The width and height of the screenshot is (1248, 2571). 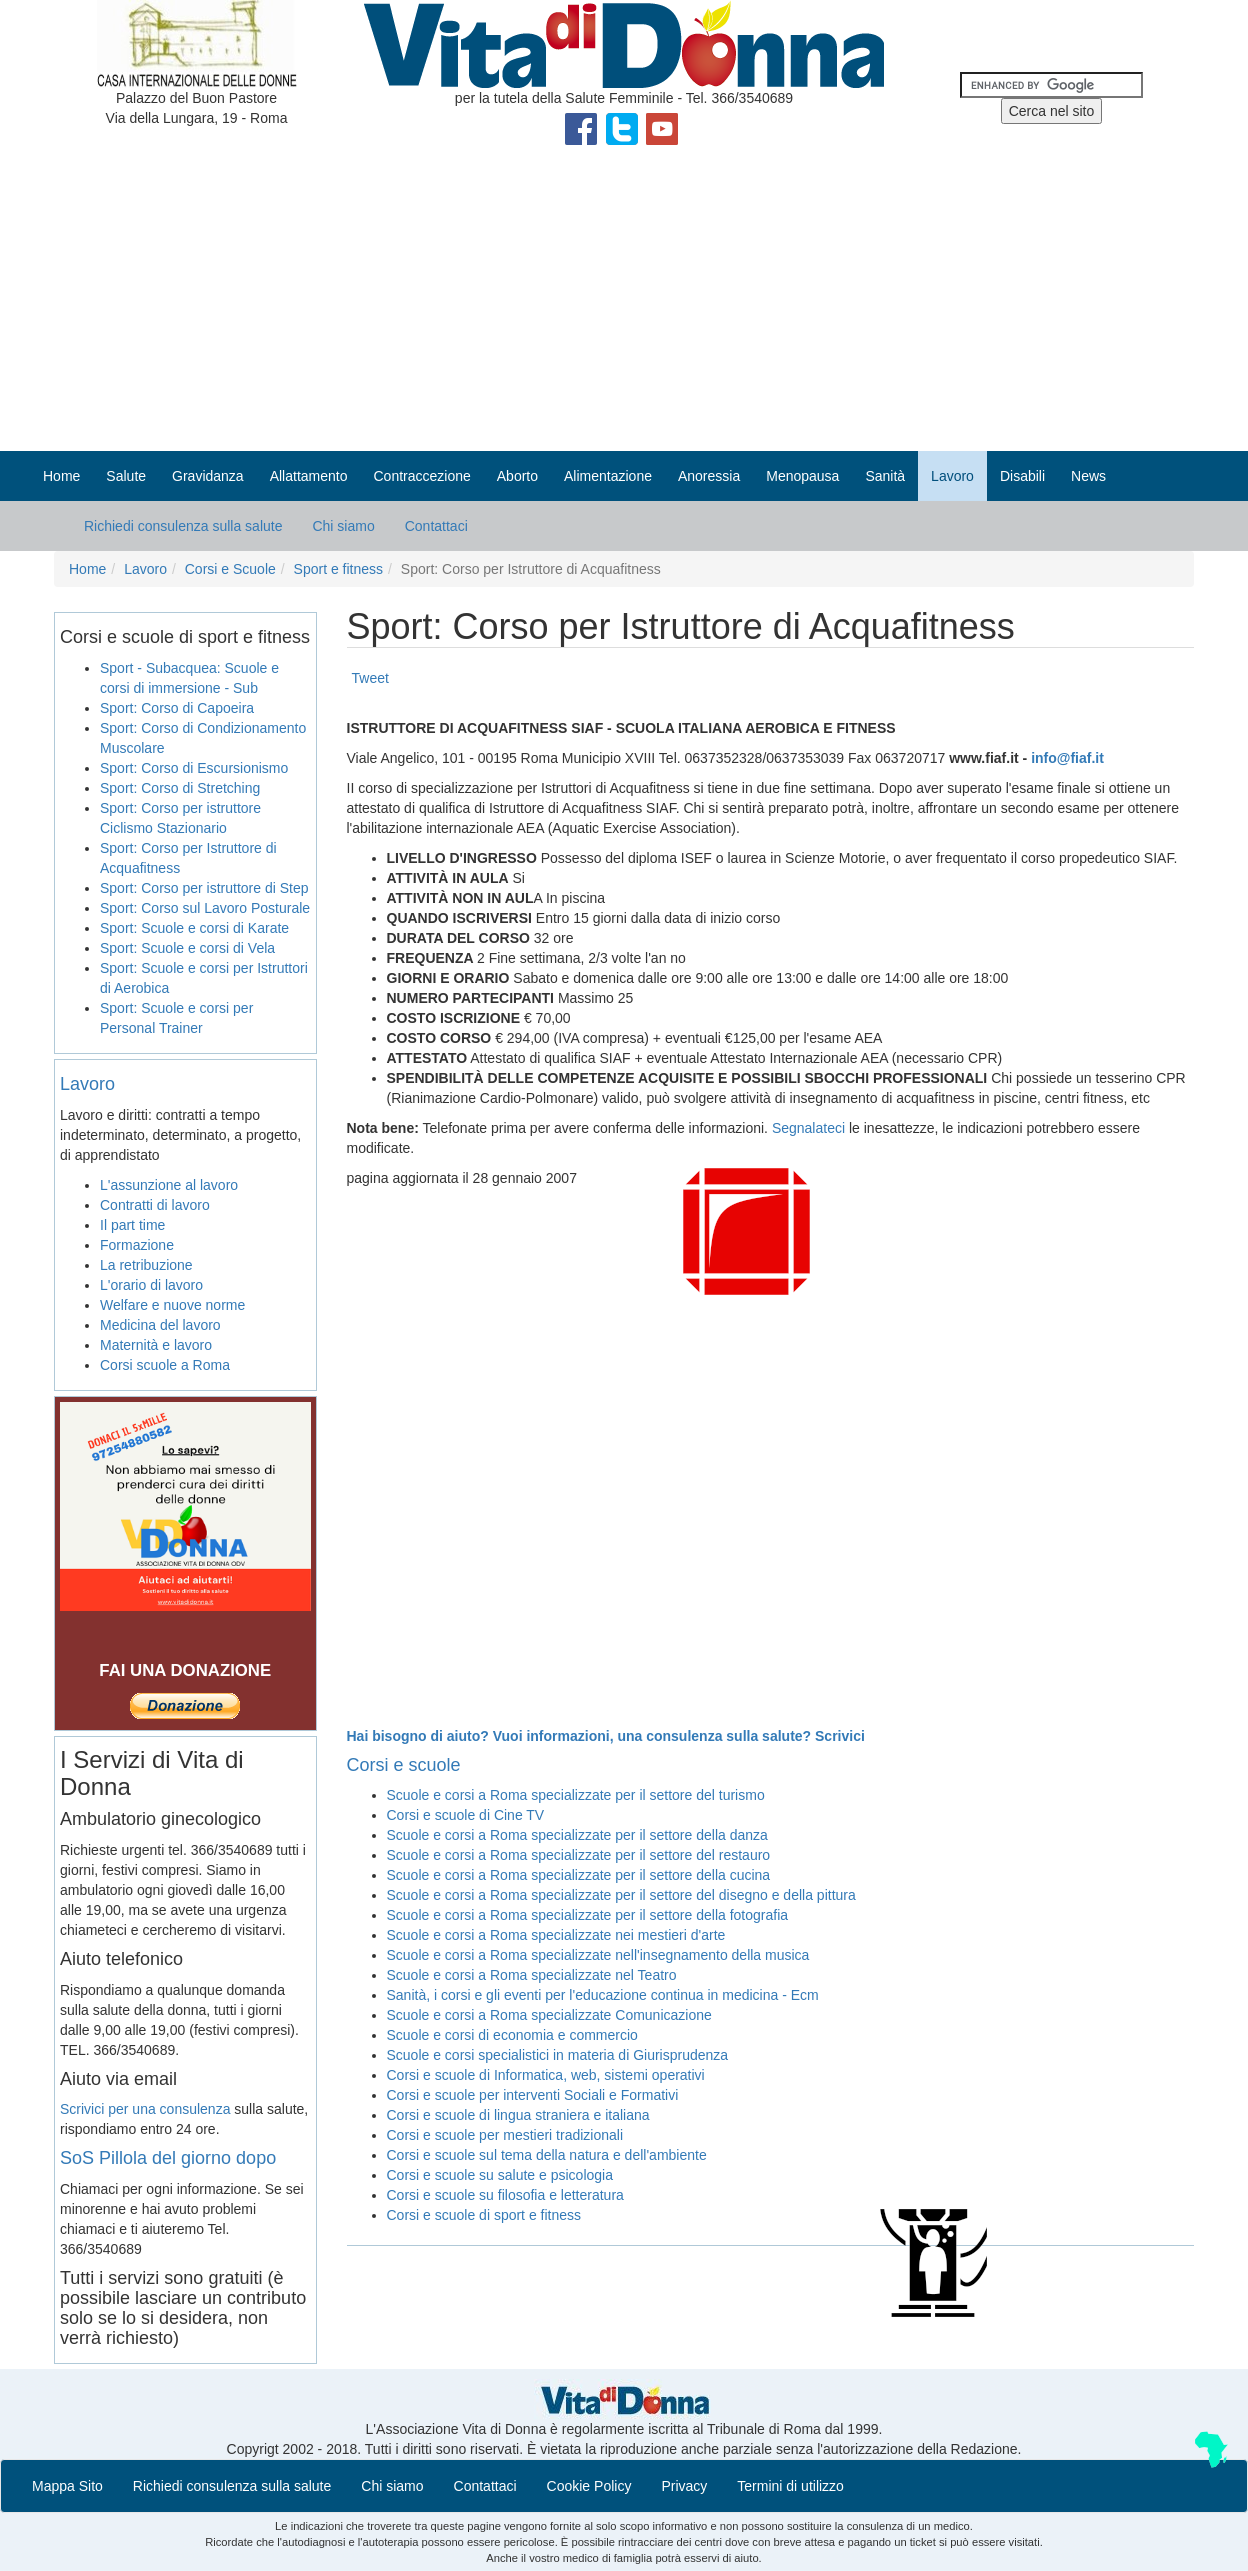 I want to click on enter cryogenic sleep or stasis mode, so click(x=933, y=2263).